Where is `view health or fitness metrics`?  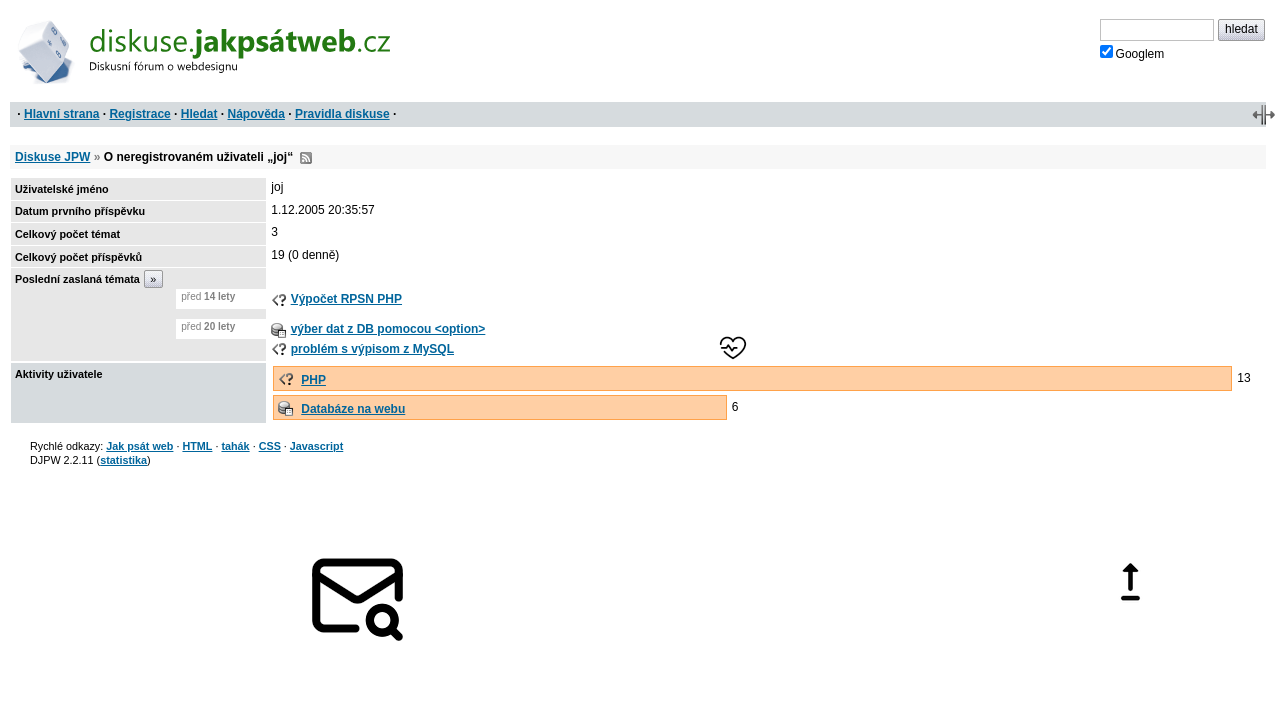 view health or fitness metrics is located at coordinates (733, 347).